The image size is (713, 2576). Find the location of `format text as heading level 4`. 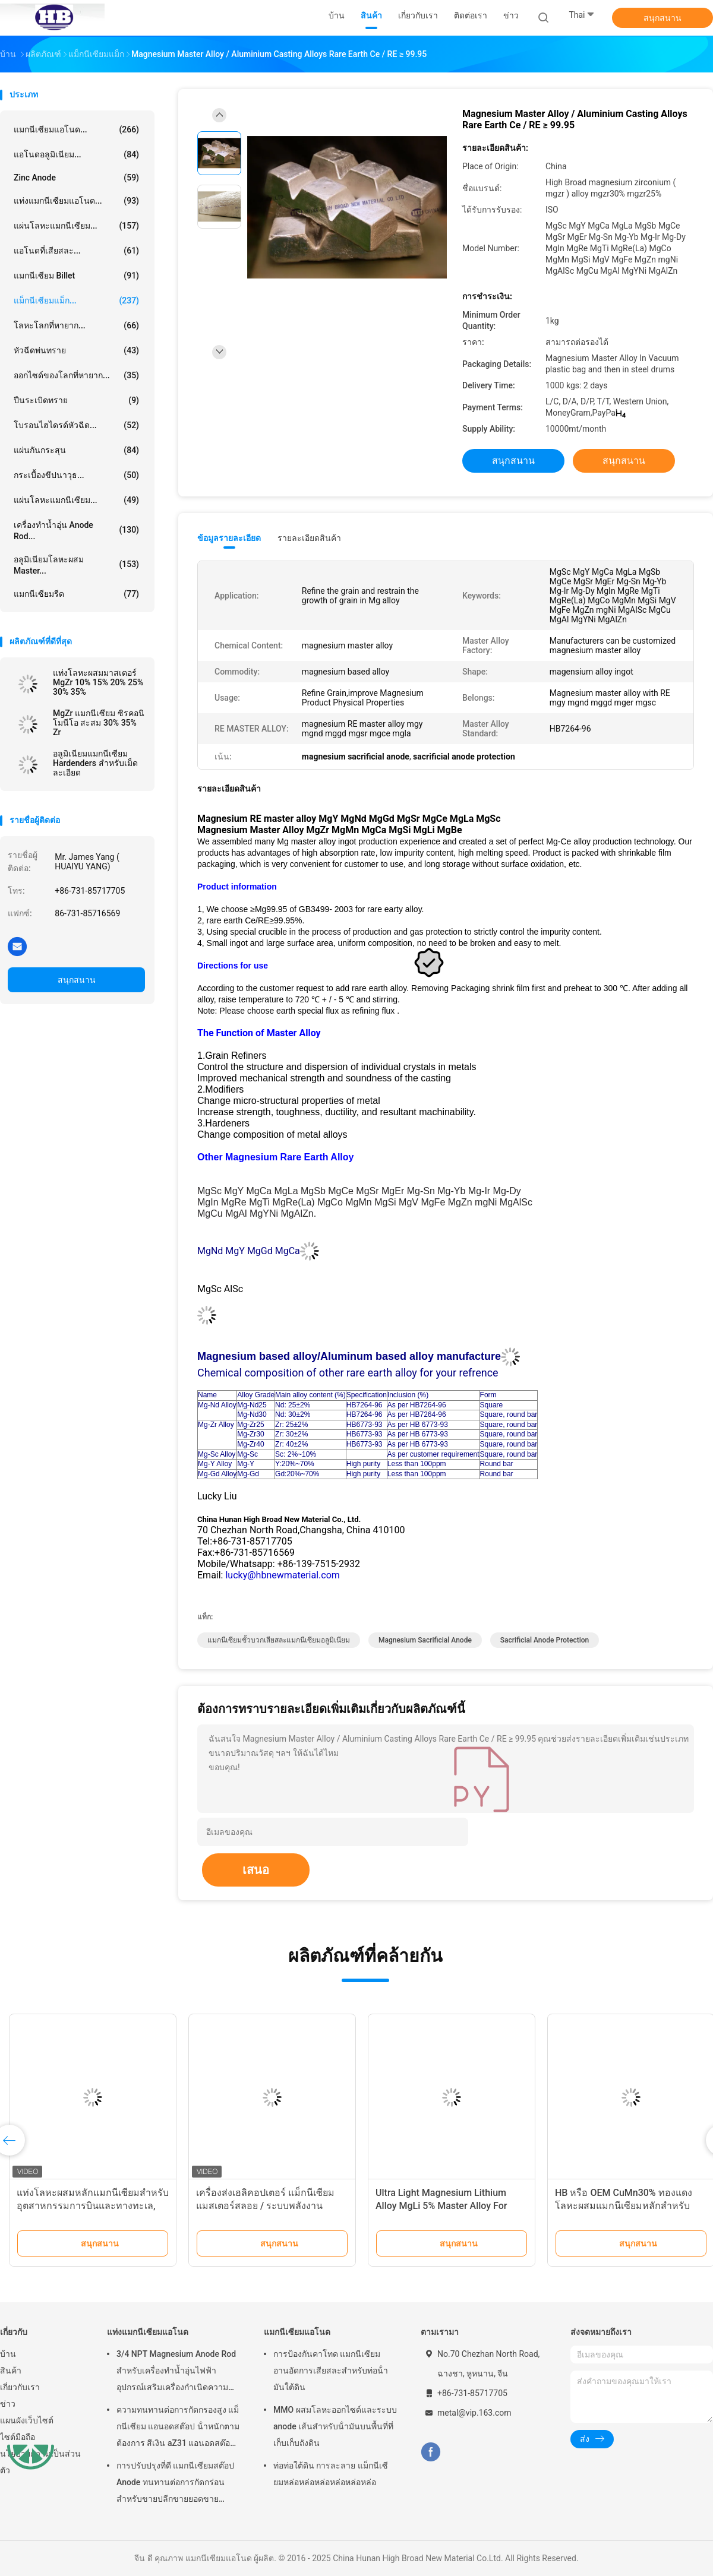

format text as heading level 4 is located at coordinates (620, 414).